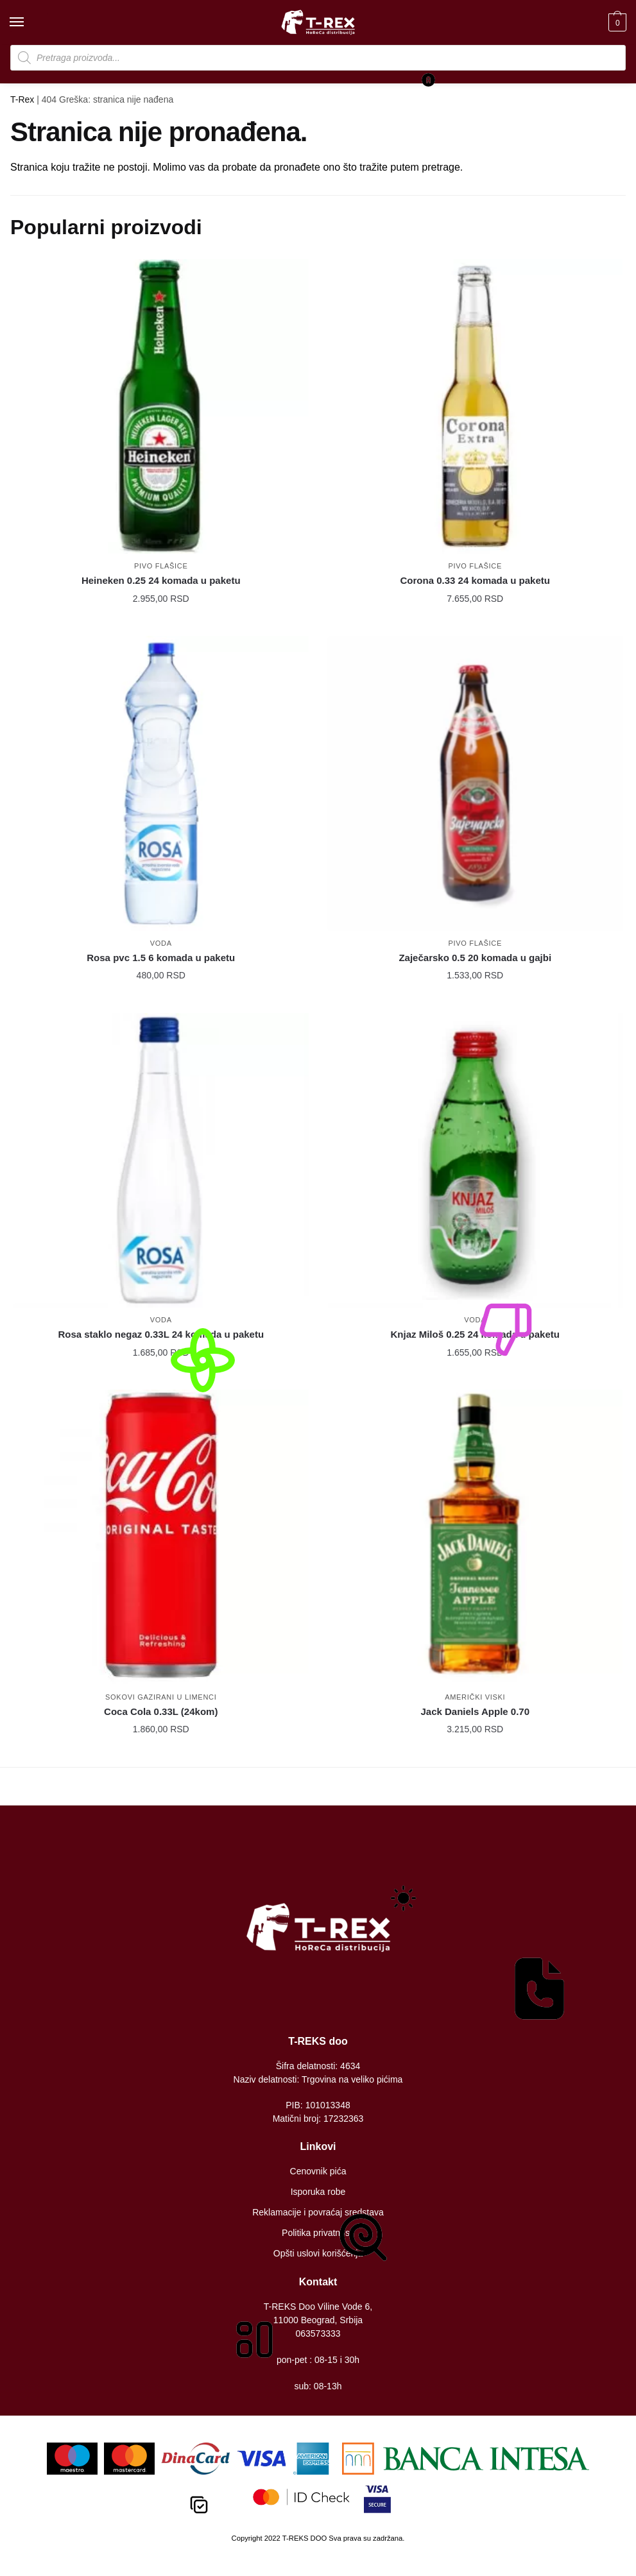 The height and width of the screenshot is (2576, 636). I want to click on supernova app or service branding, so click(203, 1360).